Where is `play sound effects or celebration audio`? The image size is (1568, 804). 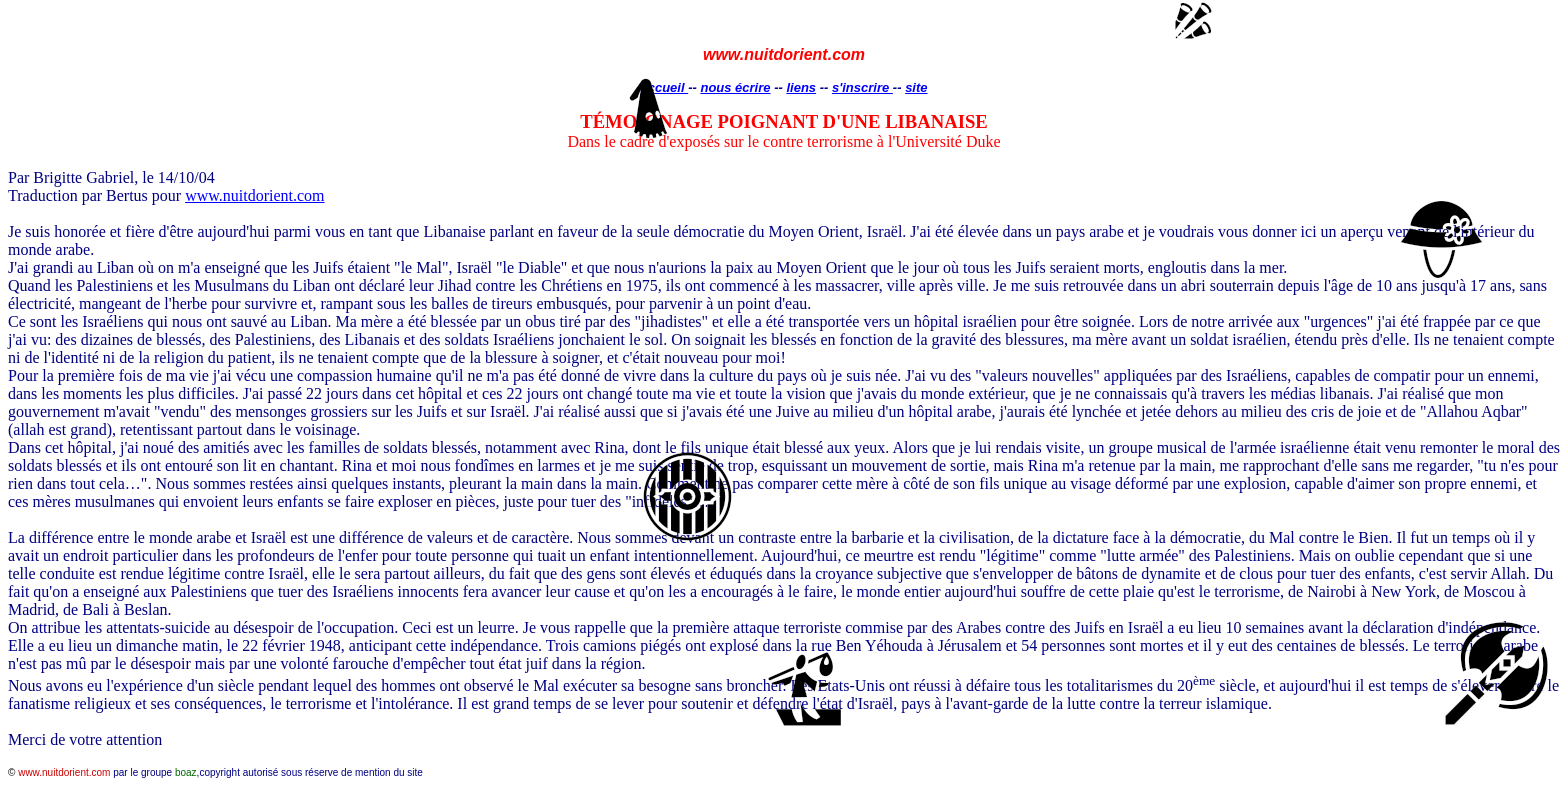
play sound effects or celebration audio is located at coordinates (1193, 20).